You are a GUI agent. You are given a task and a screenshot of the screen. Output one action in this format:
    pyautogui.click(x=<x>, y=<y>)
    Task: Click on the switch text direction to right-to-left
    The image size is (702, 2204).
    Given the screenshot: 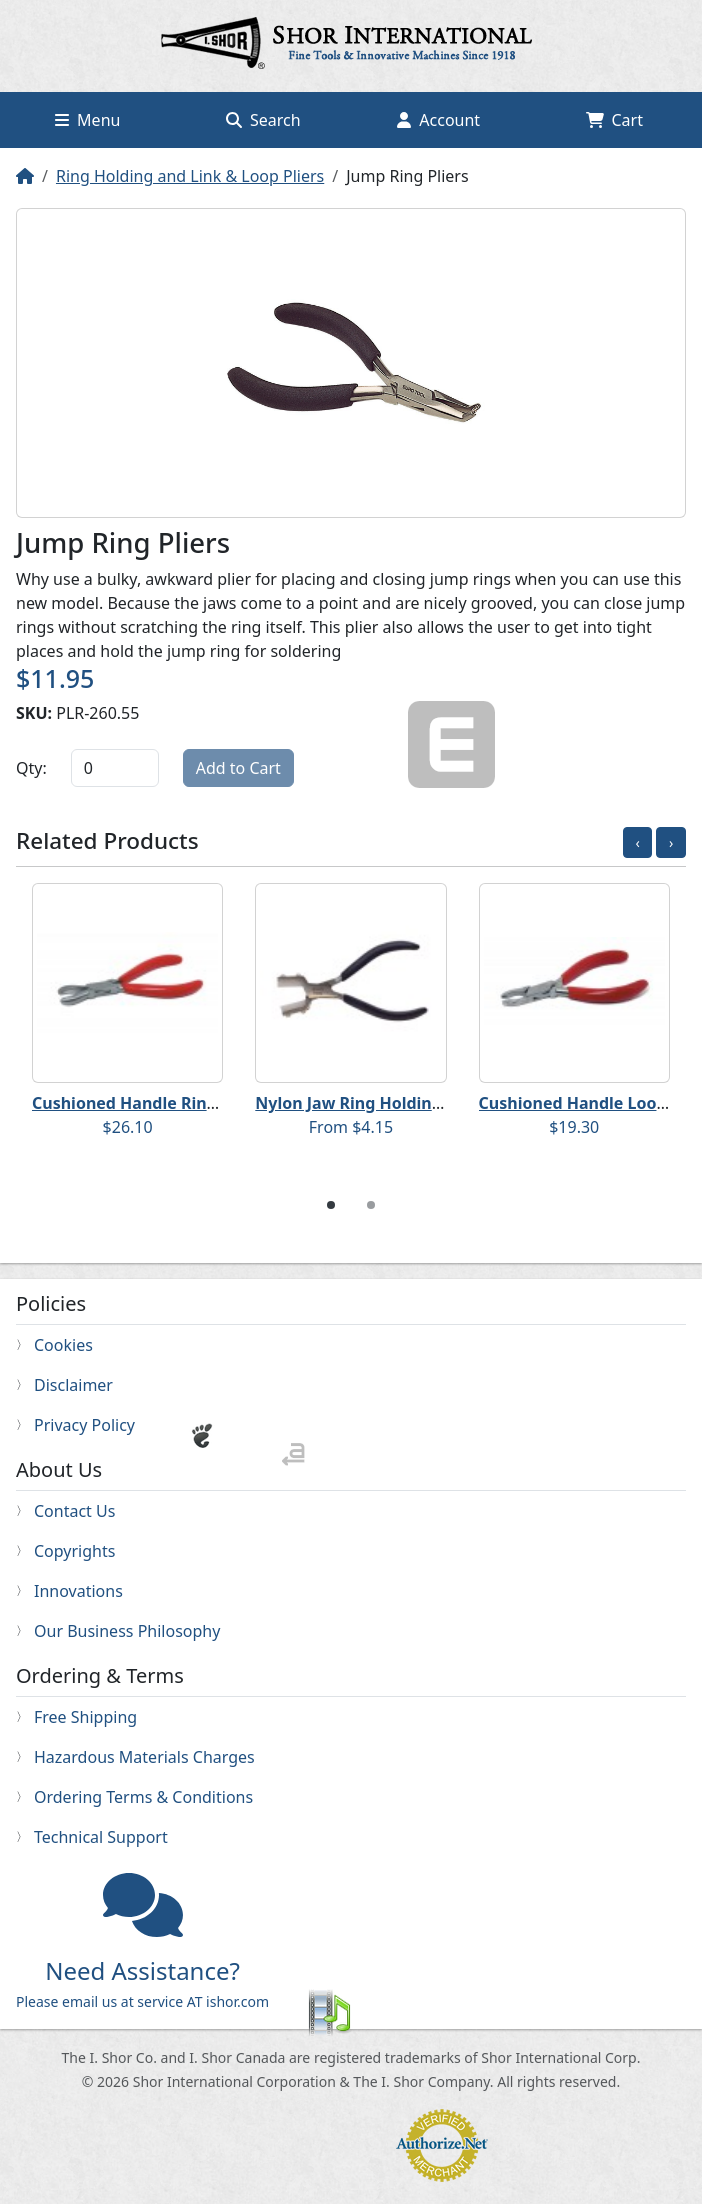 What is the action you would take?
    pyautogui.click(x=294, y=1455)
    